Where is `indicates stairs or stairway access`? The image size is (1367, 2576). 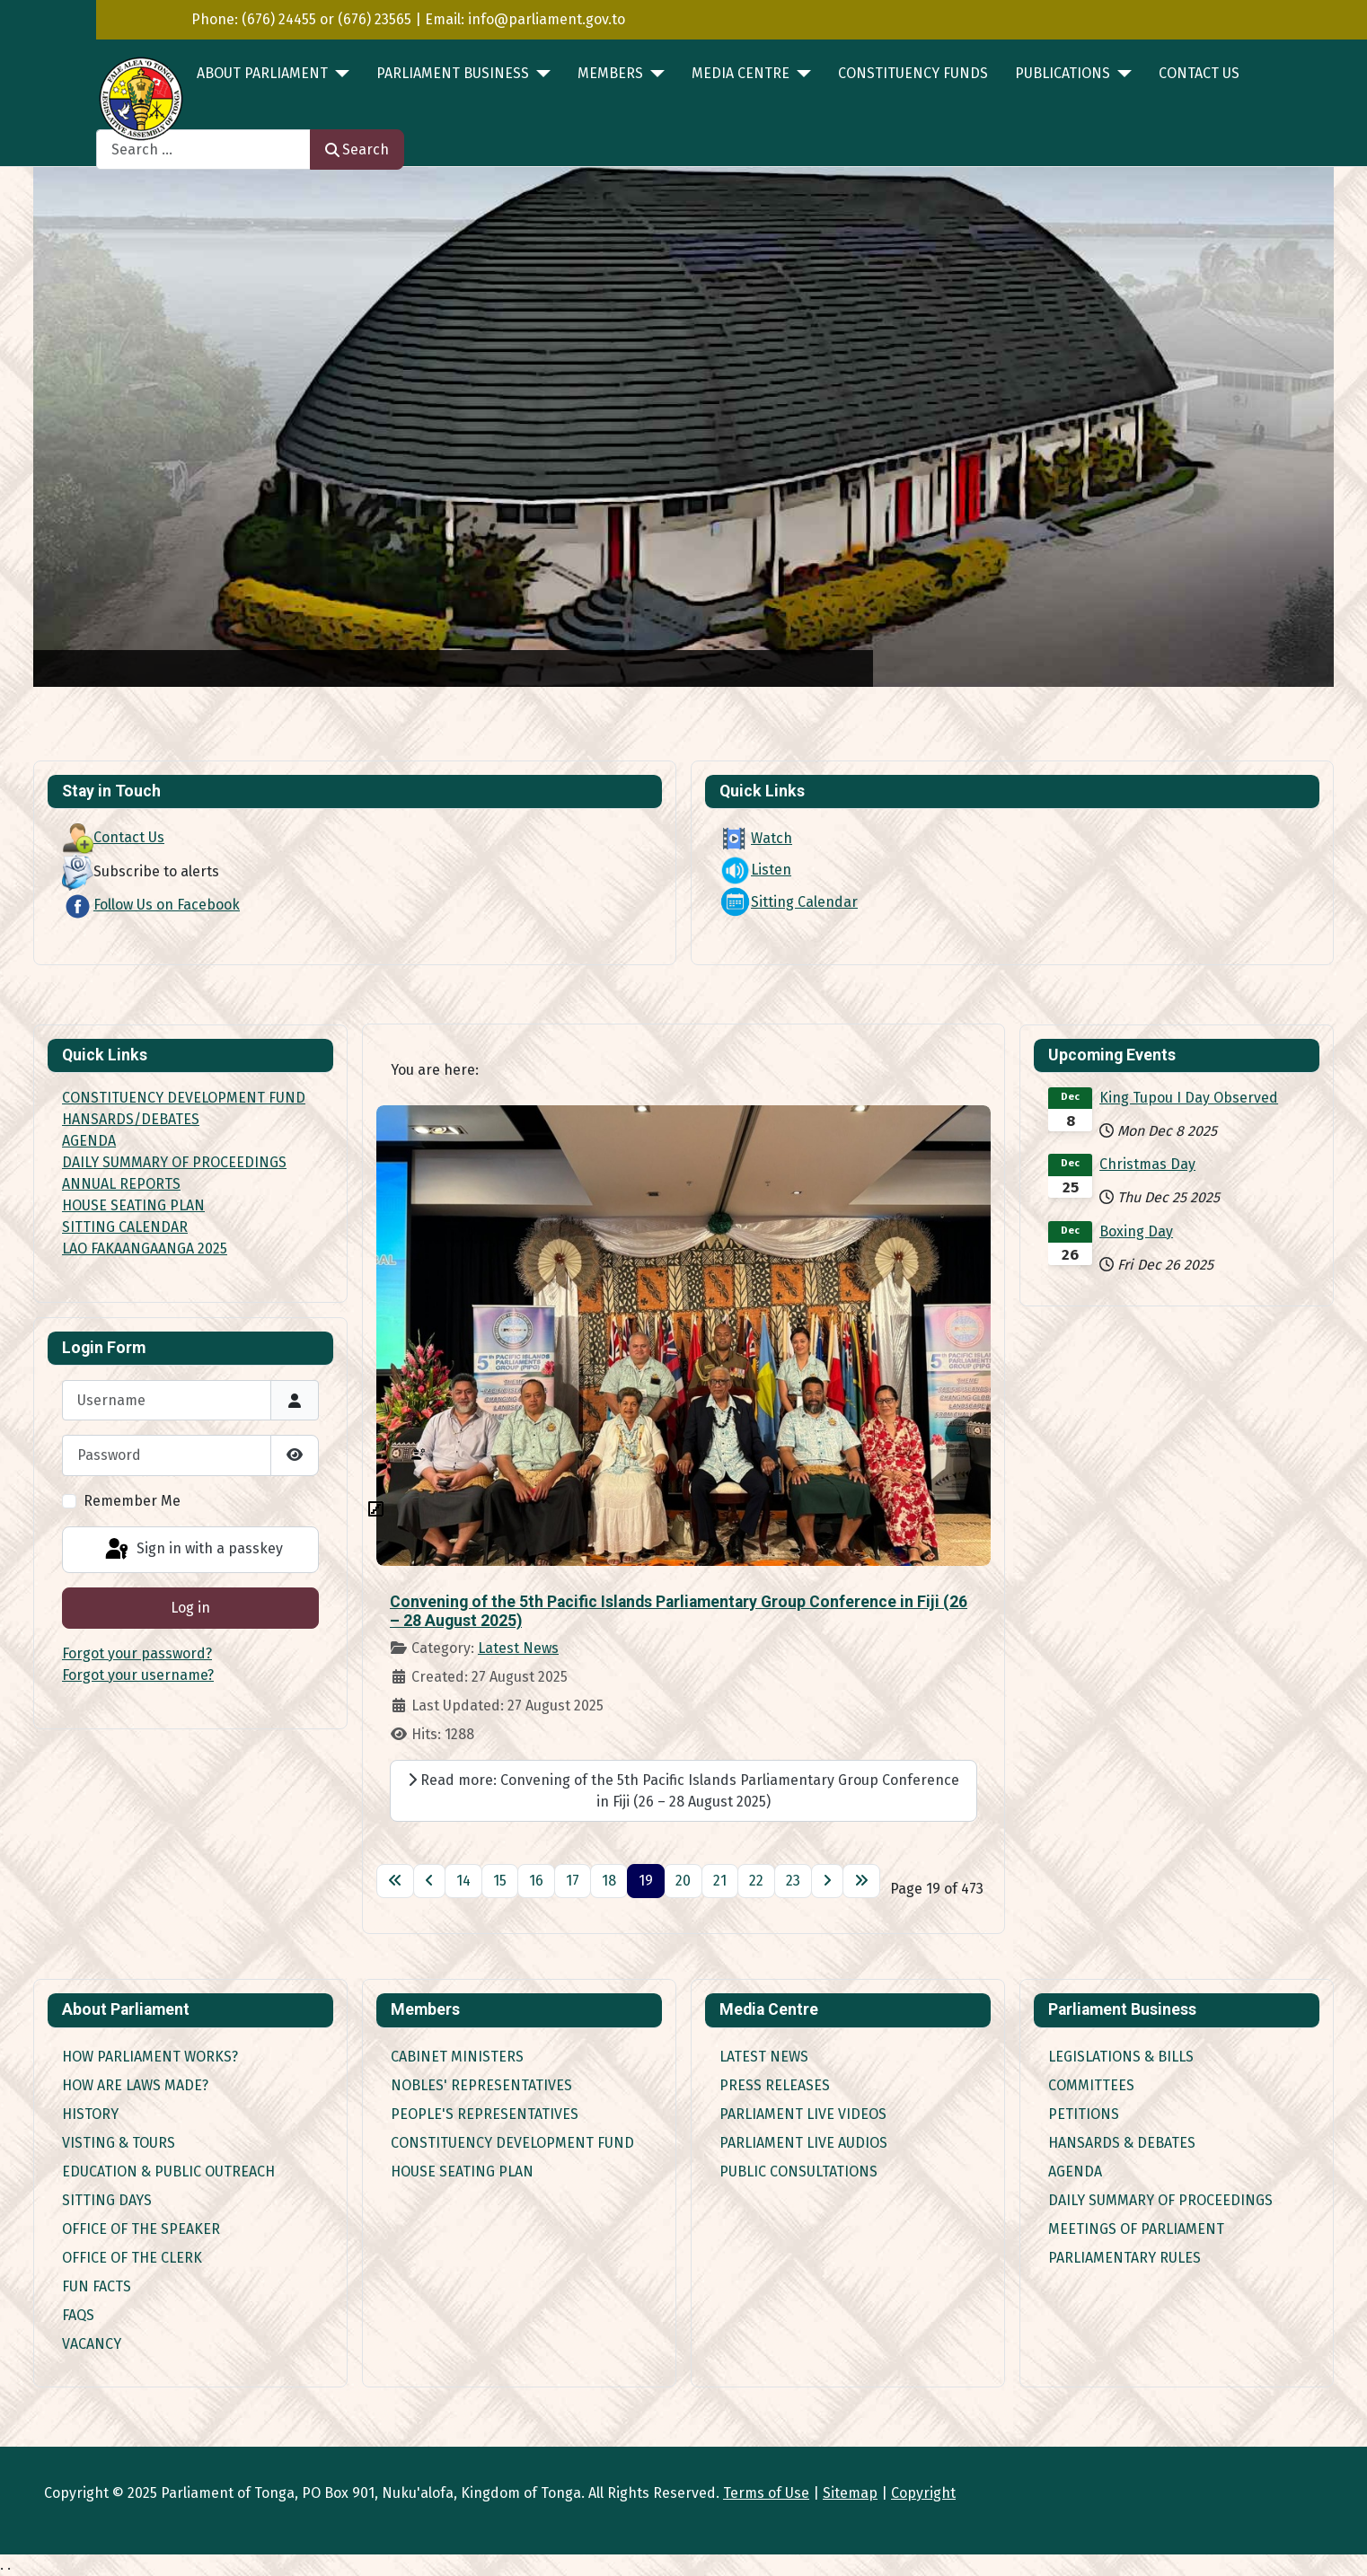
indicates stairs or stairway access is located at coordinates (375, 1508).